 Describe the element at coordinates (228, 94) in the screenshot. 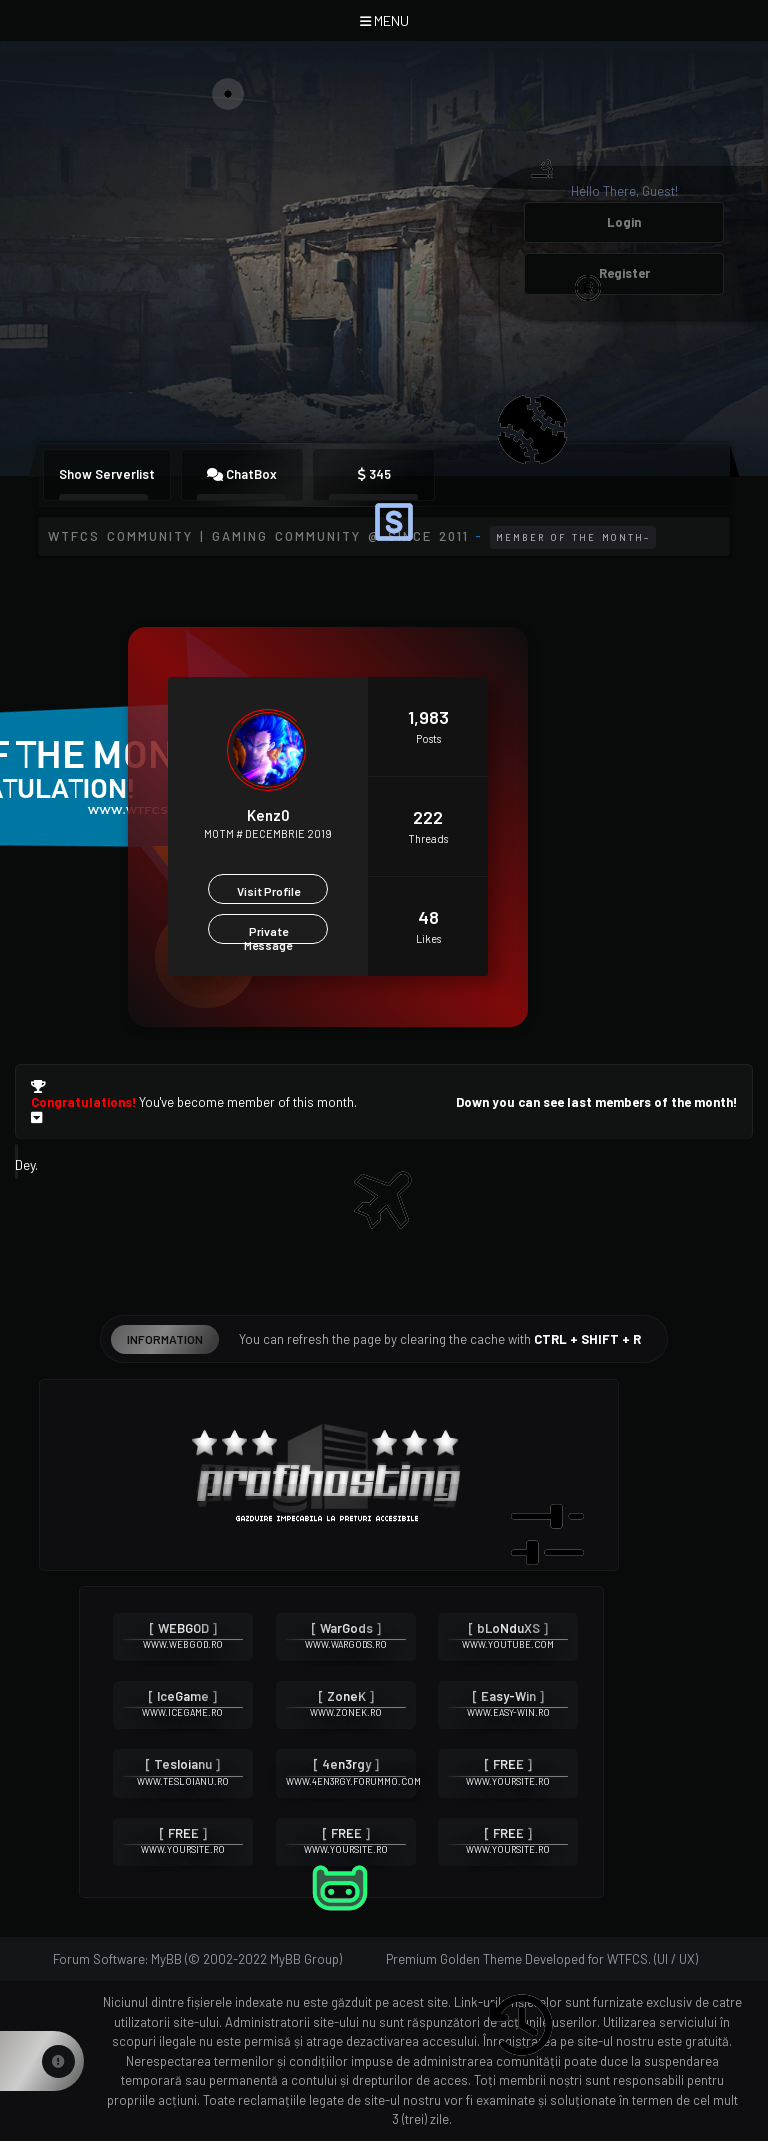

I see `indicates an unread notification or new item` at that location.